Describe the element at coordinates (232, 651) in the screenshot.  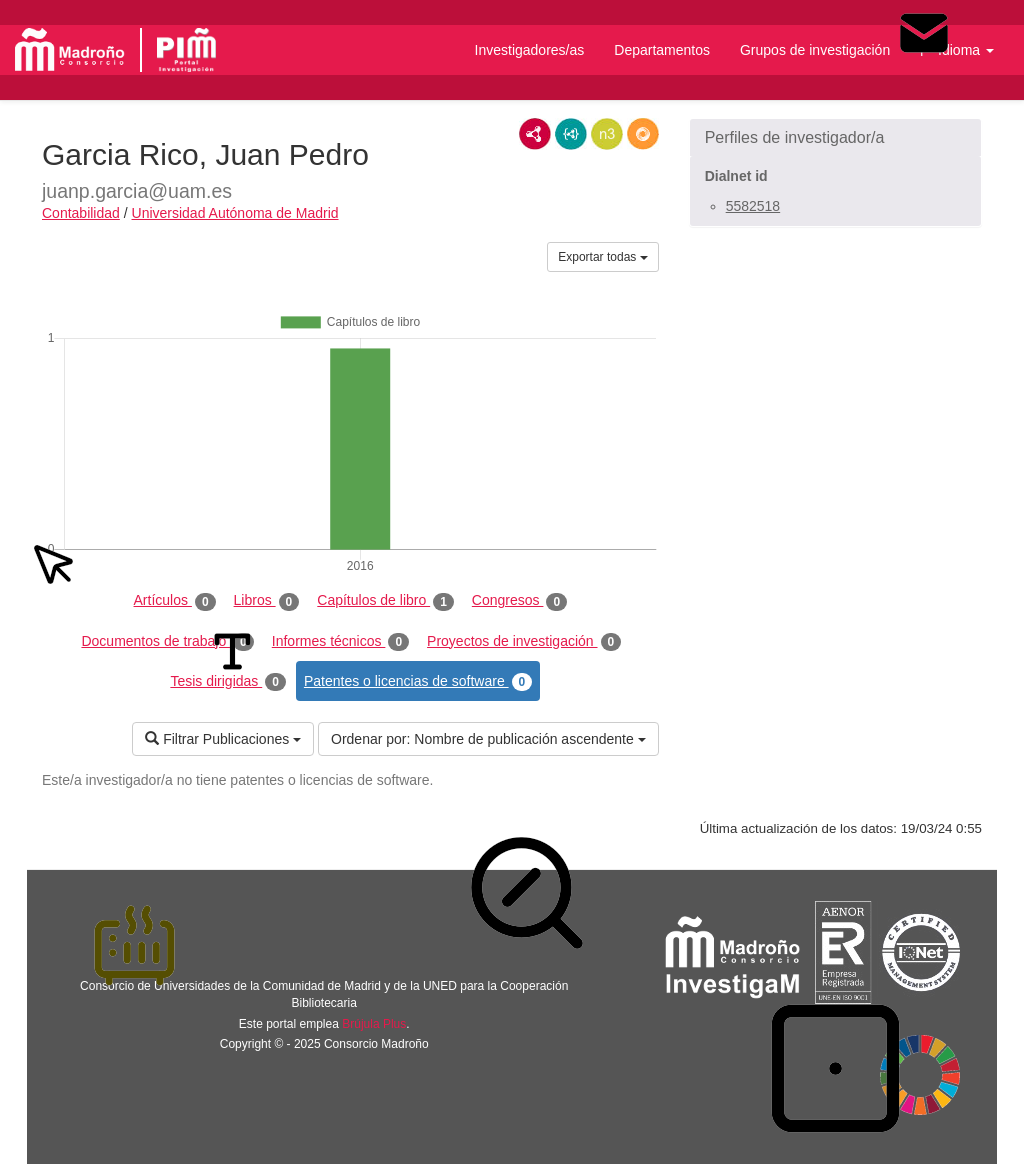
I see `format text or change font style` at that location.